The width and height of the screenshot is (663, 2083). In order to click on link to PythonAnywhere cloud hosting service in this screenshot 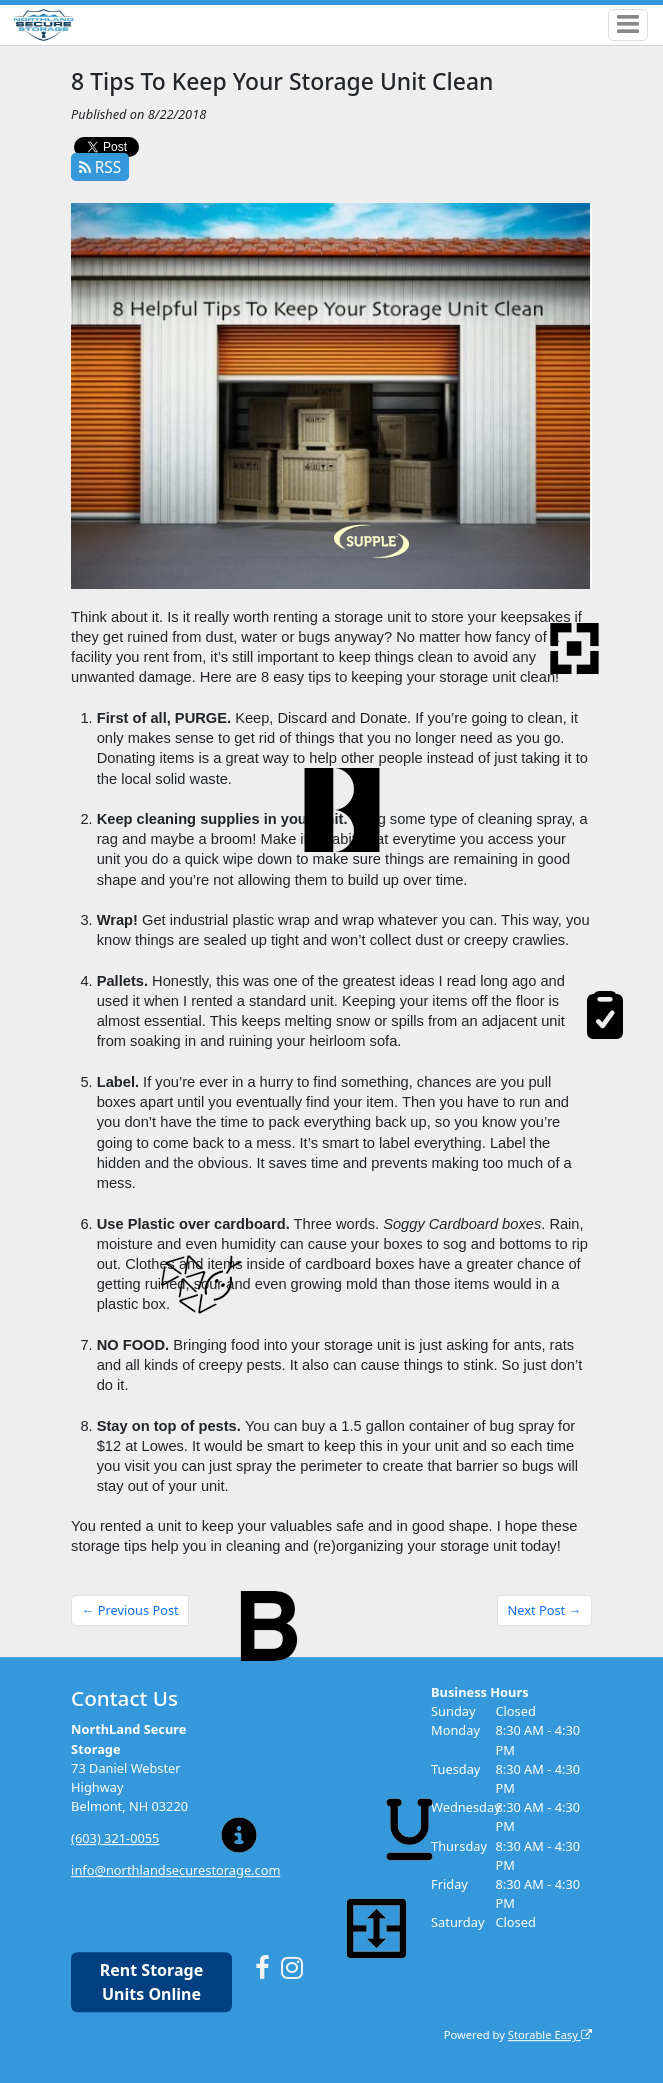, I will do `click(201, 1284)`.